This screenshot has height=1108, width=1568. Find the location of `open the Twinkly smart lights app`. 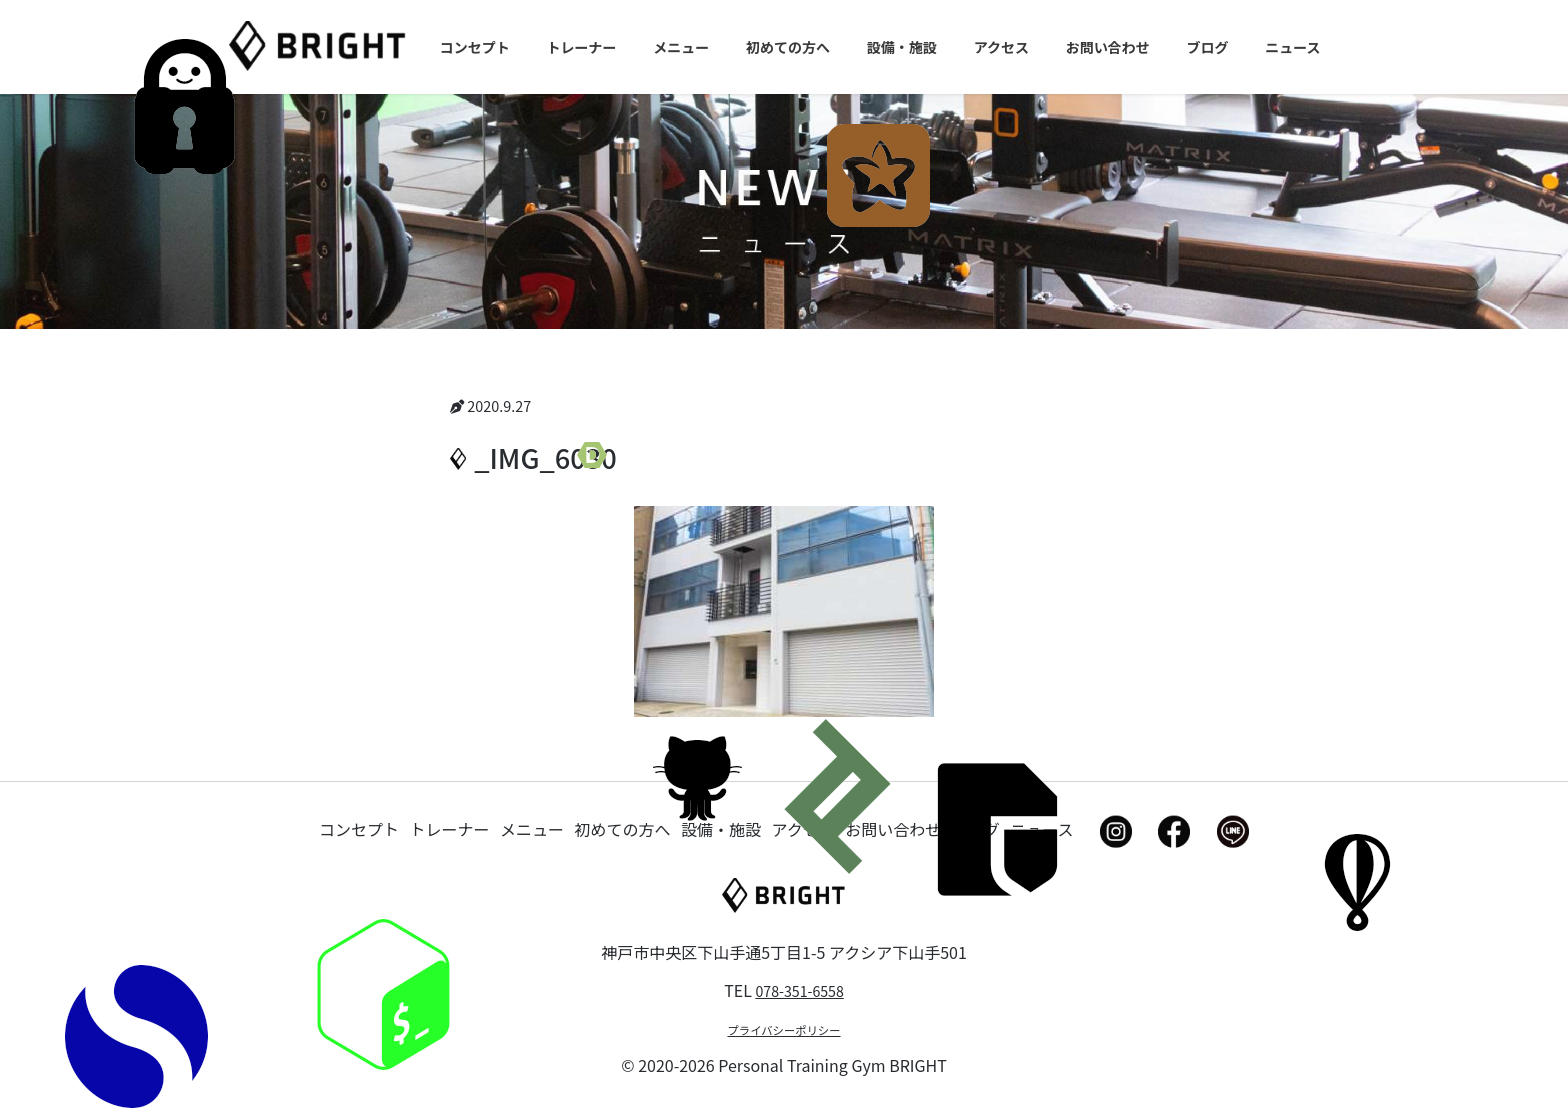

open the Twinkly smart lights app is located at coordinates (878, 175).